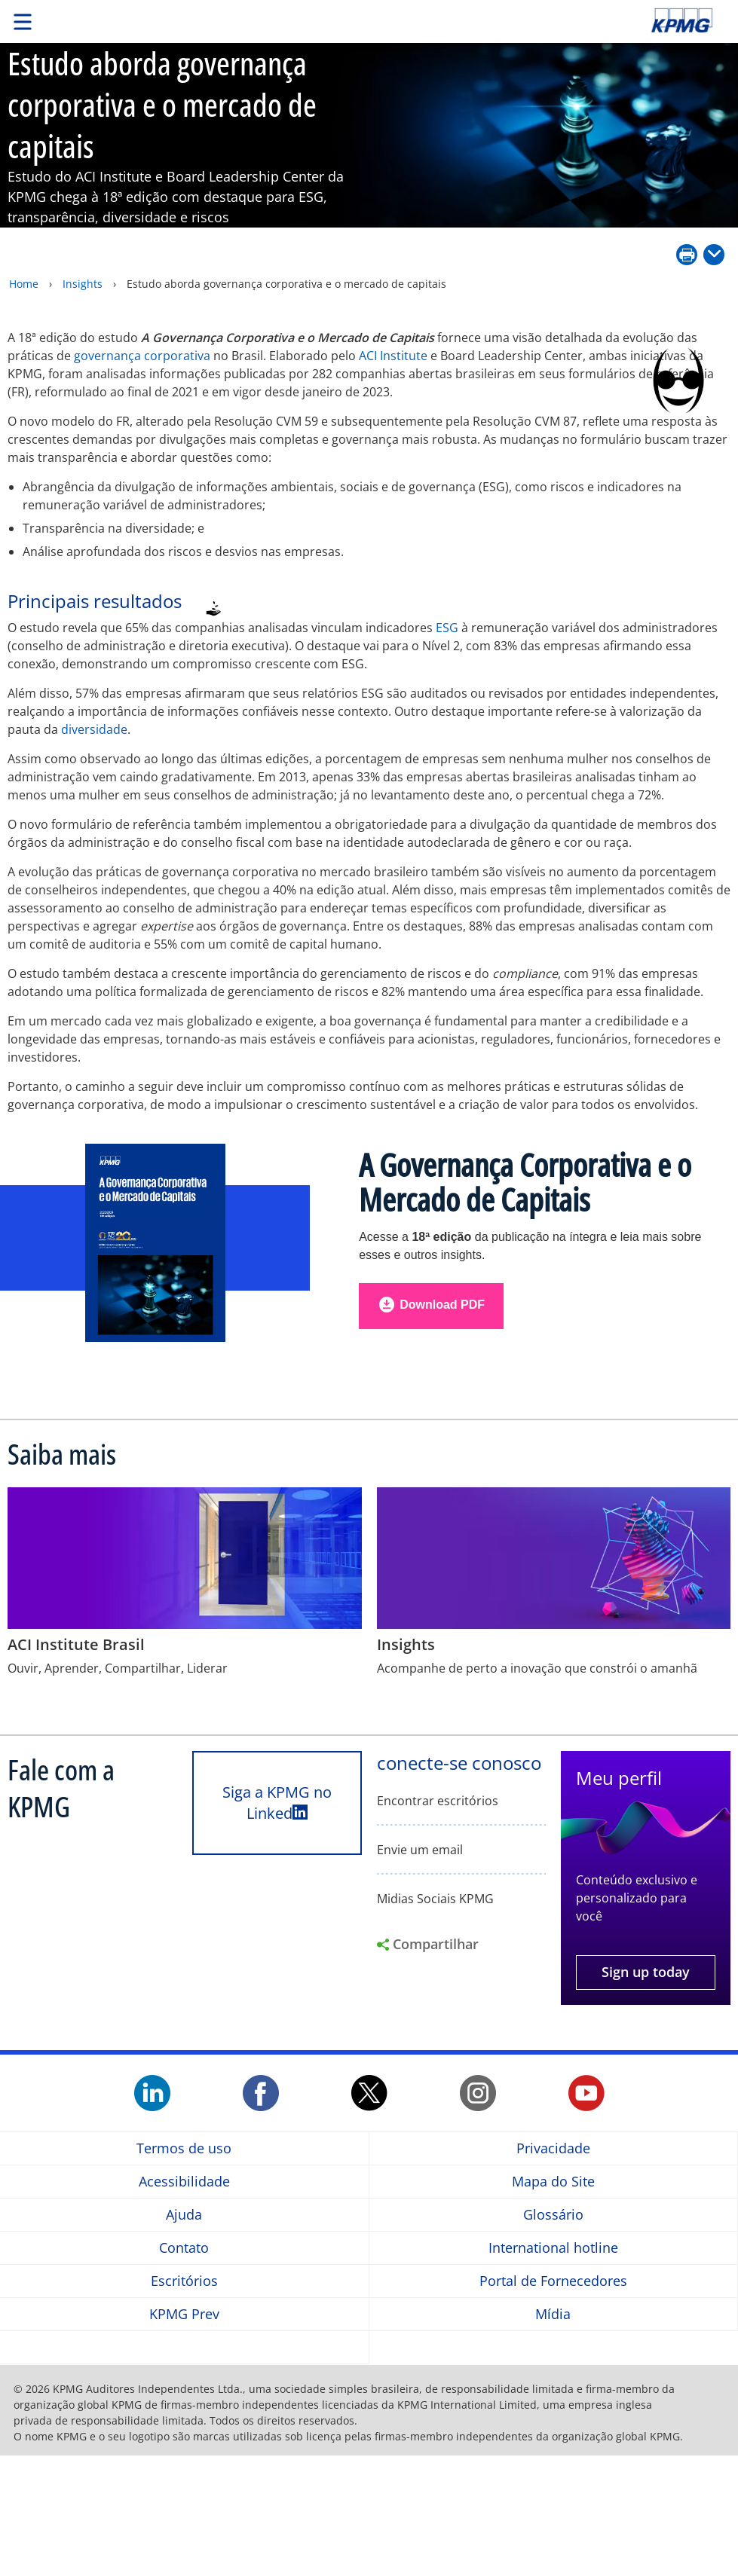  What do you see at coordinates (213, 608) in the screenshot?
I see `receive a payment or funds` at bounding box center [213, 608].